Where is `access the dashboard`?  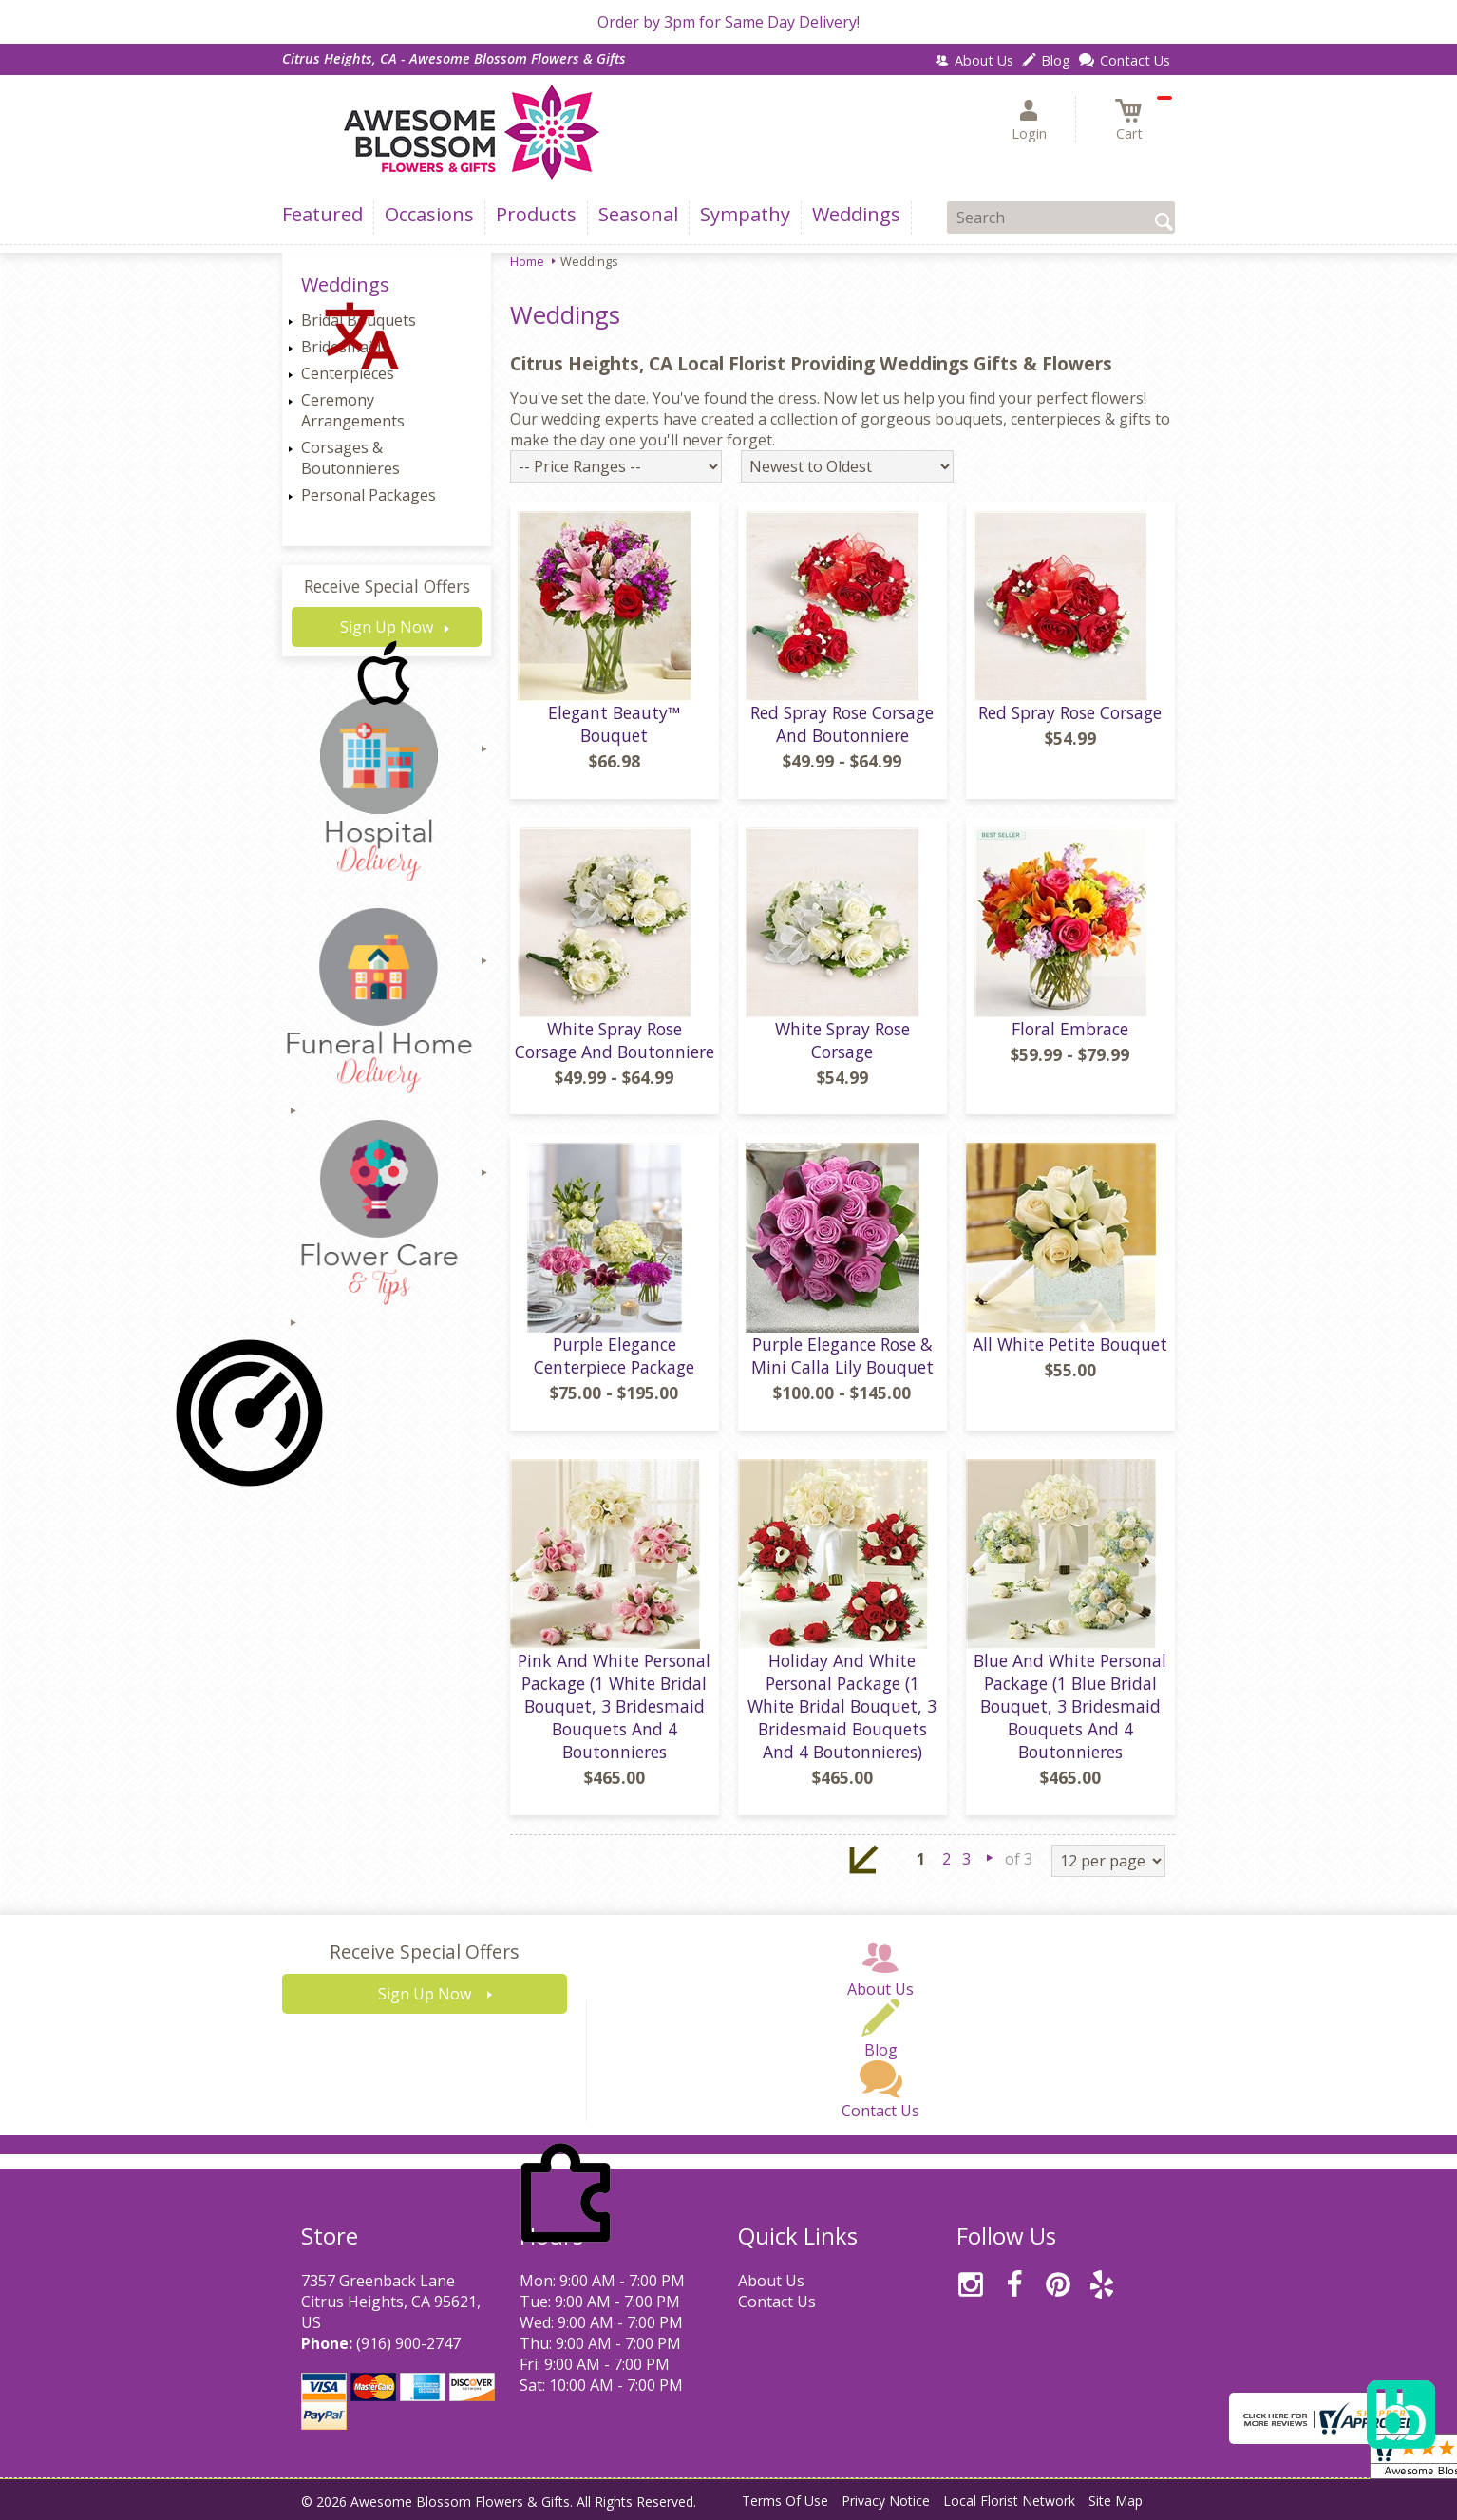
access the dashboard is located at coordinates (249, 1412).